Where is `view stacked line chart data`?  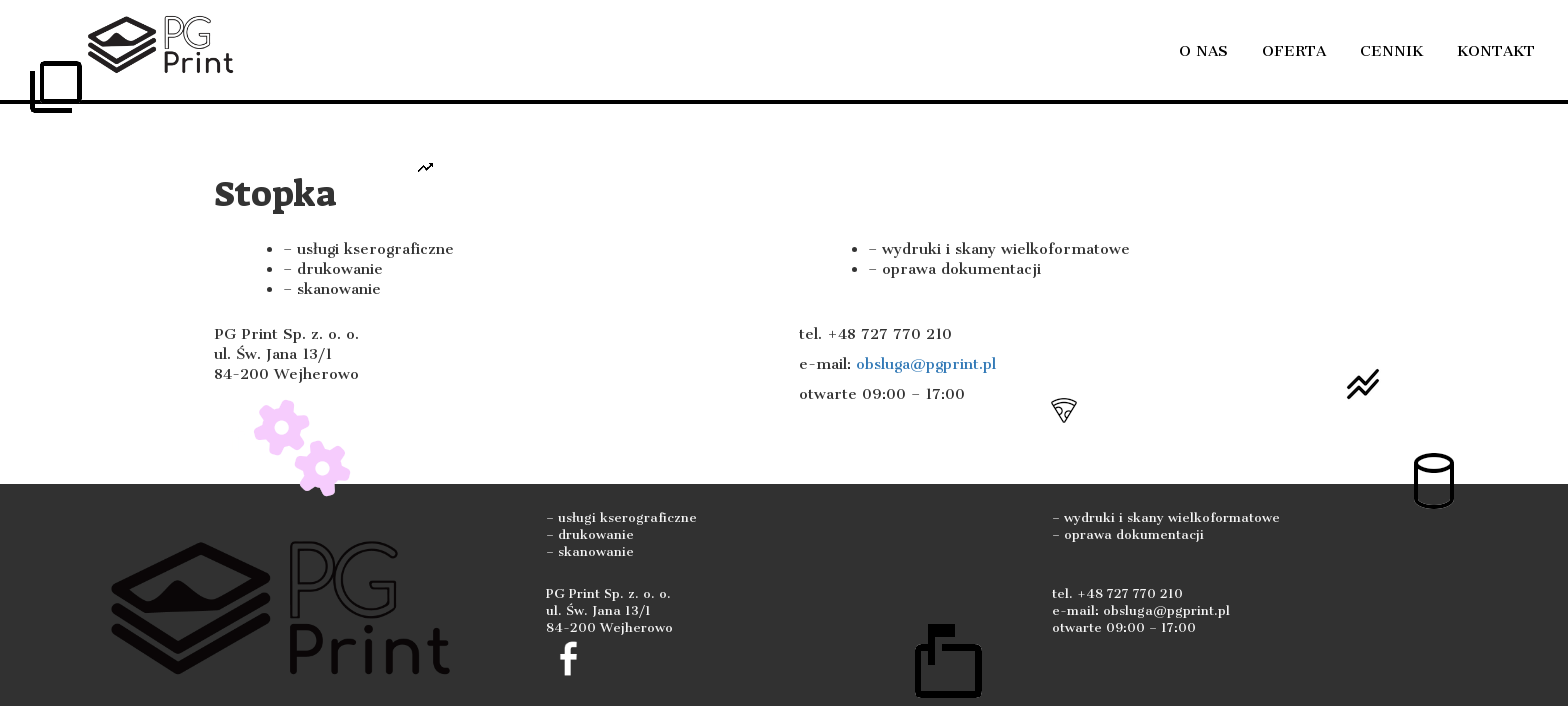
view stacked line chart data is located at coordinates (1363, 384).